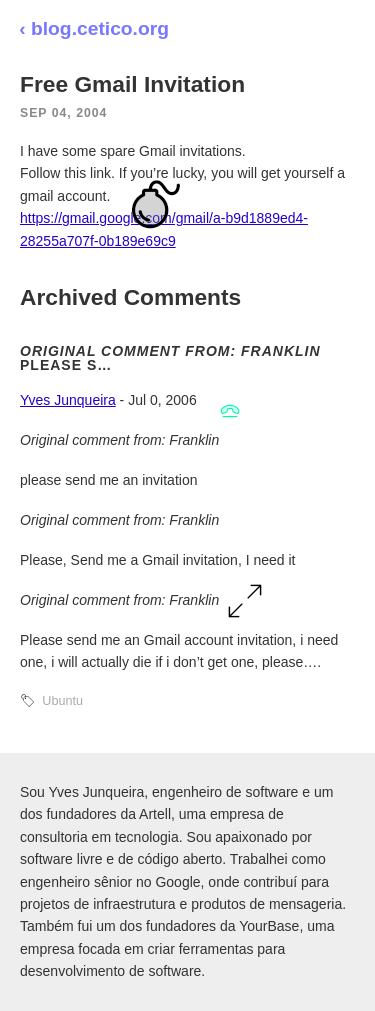  What do you see at coordinates (230, 411) in the screenshot?
I see `end or hang up a call` at bounding box center [230, 411].